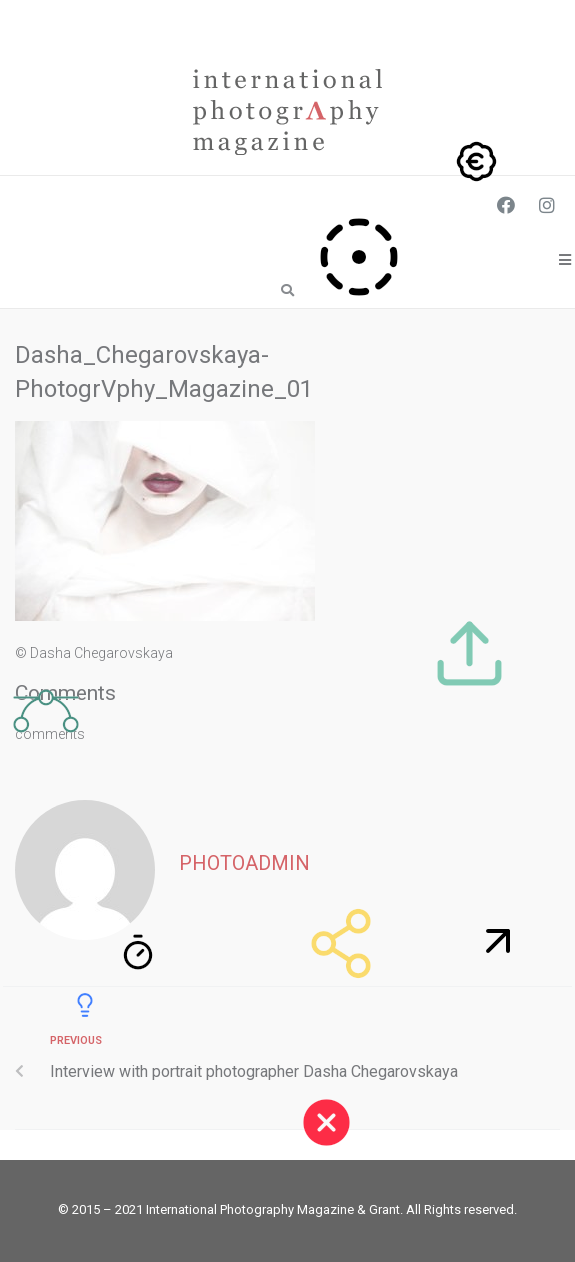  Describe the element at coordinates (343, 943) in the screenshot. I see `share content to social networks` at that location.